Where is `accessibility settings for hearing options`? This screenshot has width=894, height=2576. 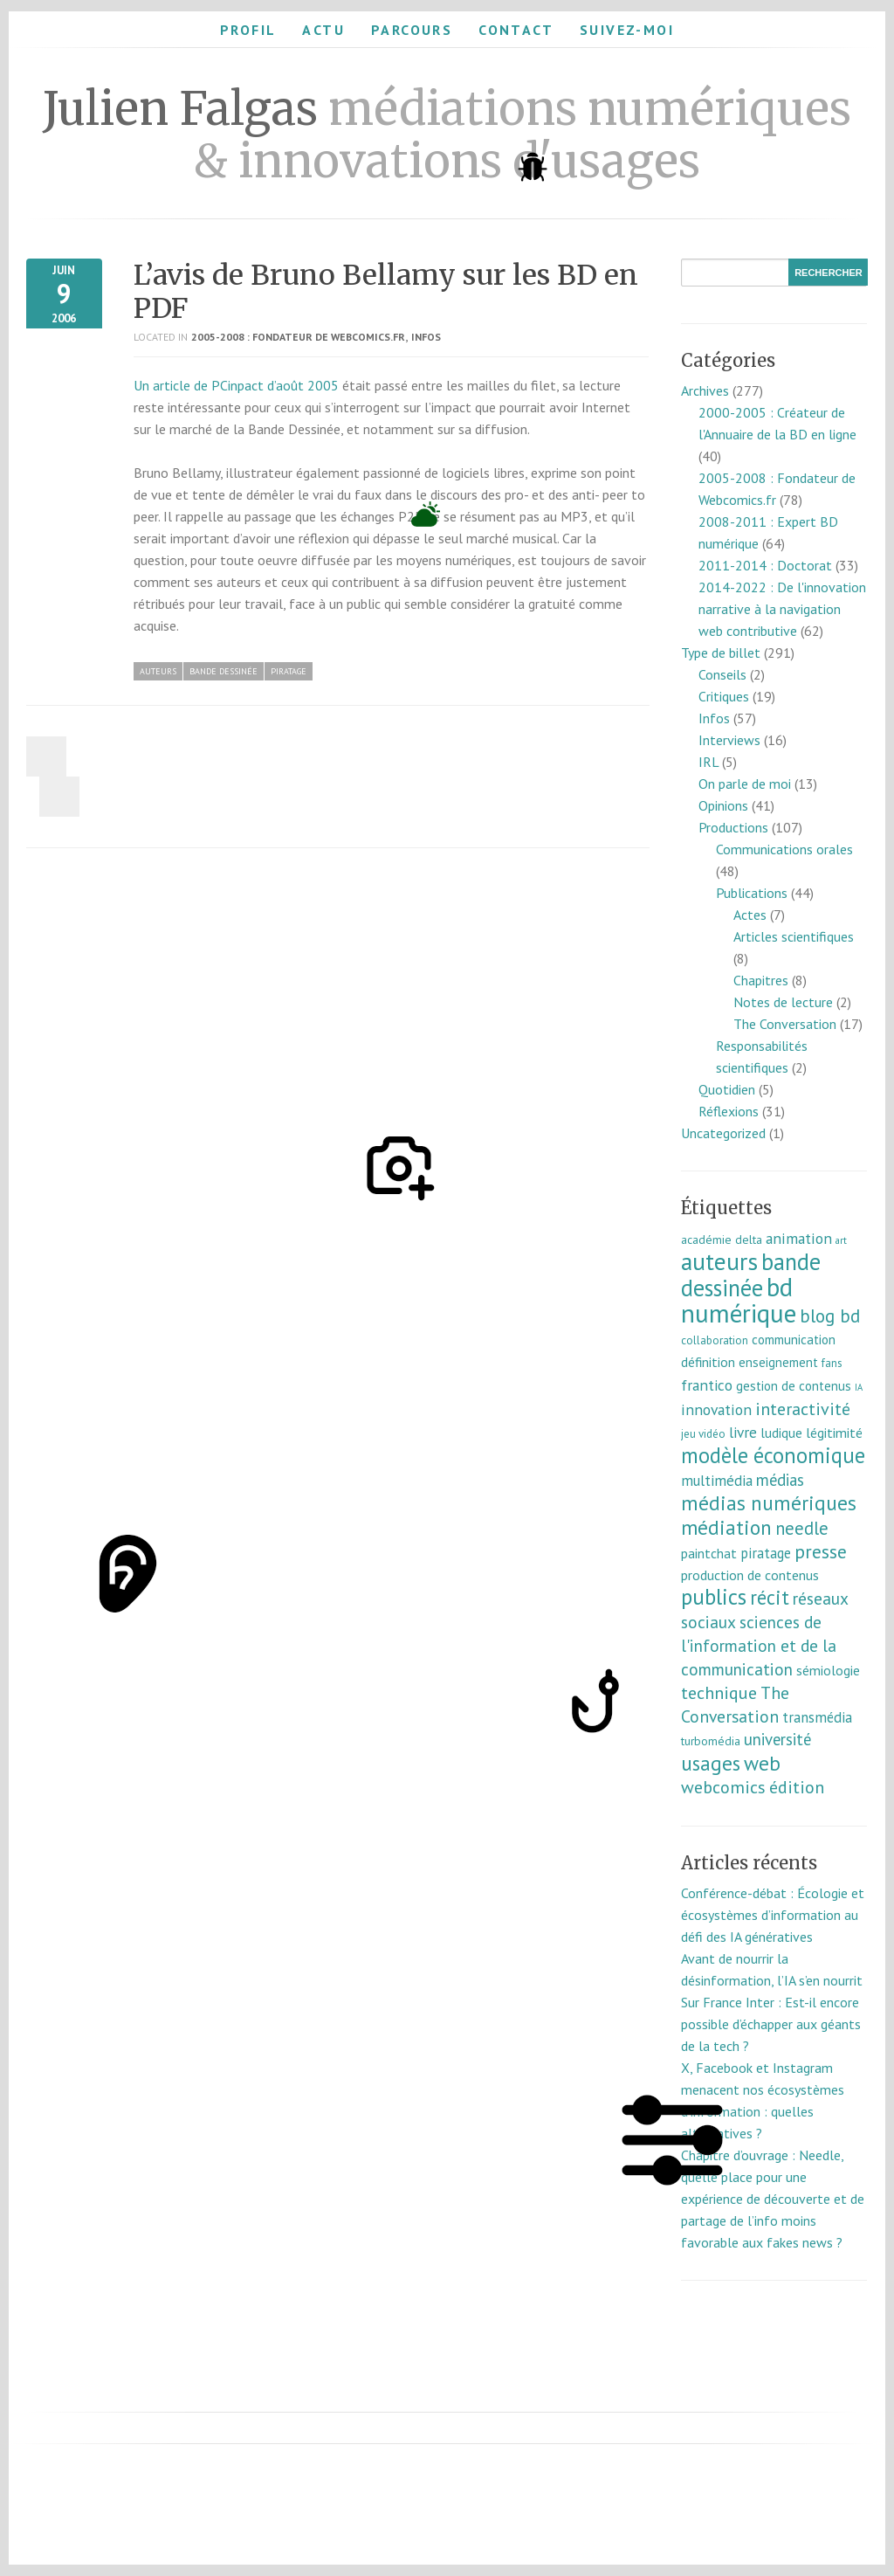 accessibility settings for hearing options is located at coordinates (127, 1573).